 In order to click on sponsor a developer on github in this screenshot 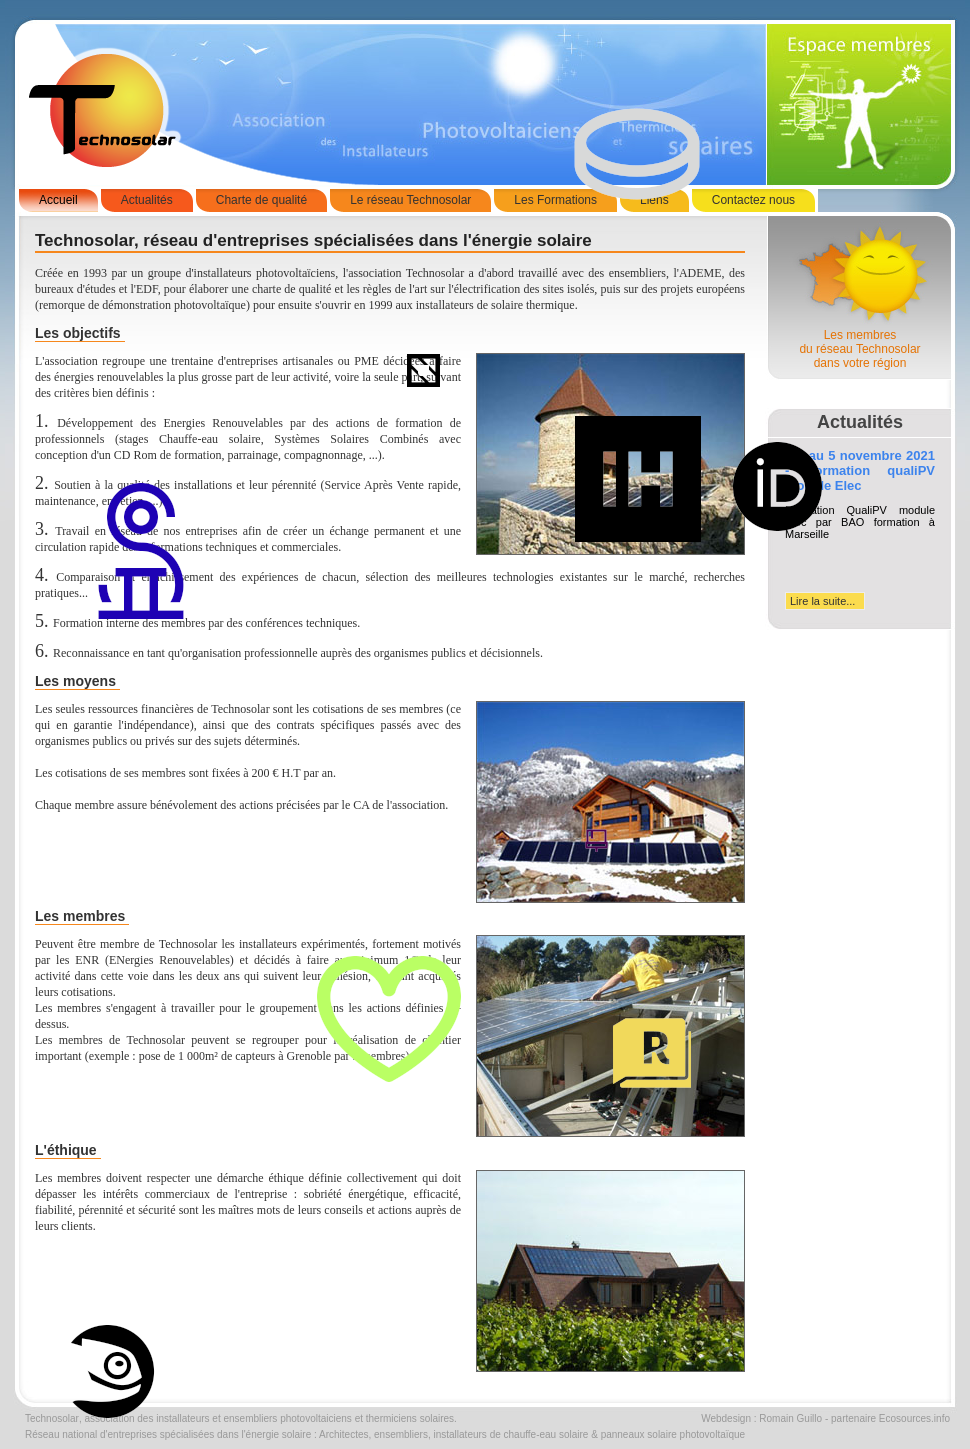, I will do `click(389, 1019)`.